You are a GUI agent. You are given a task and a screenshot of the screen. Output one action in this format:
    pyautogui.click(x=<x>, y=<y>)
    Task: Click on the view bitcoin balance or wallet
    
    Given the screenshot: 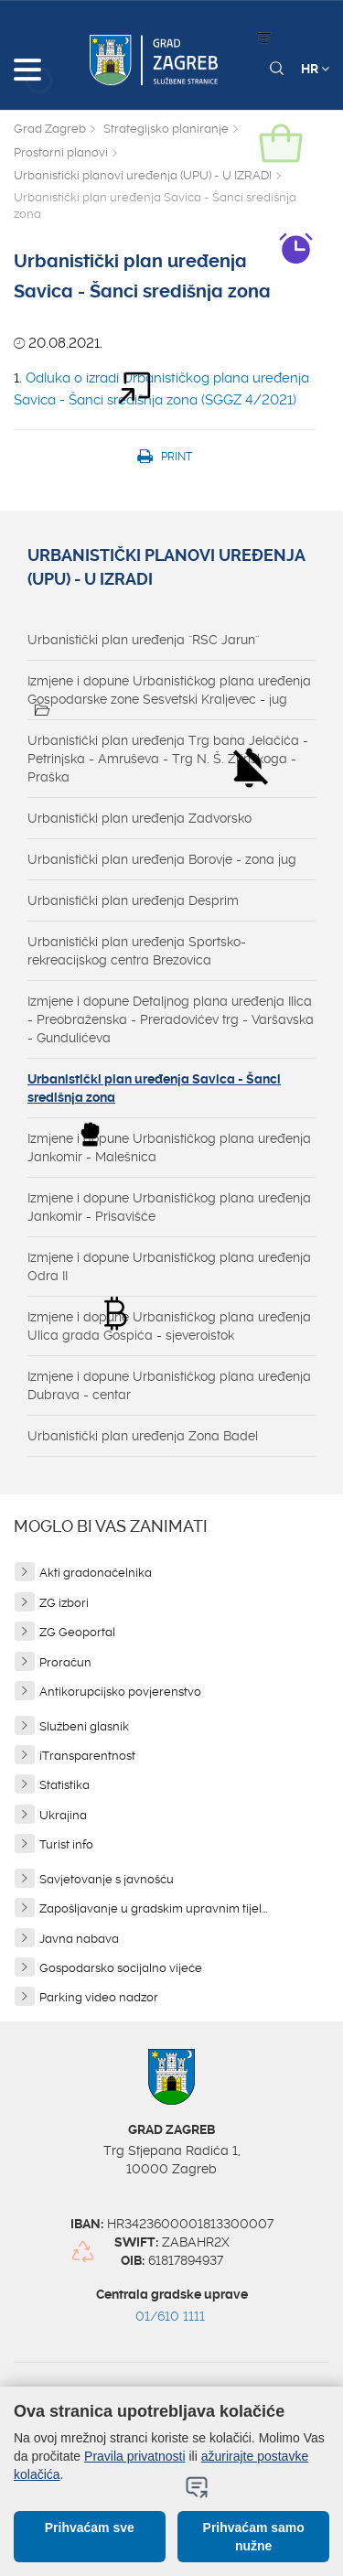 What is the action you would take?
    pyautogui.click(x=114, y=1314)
    